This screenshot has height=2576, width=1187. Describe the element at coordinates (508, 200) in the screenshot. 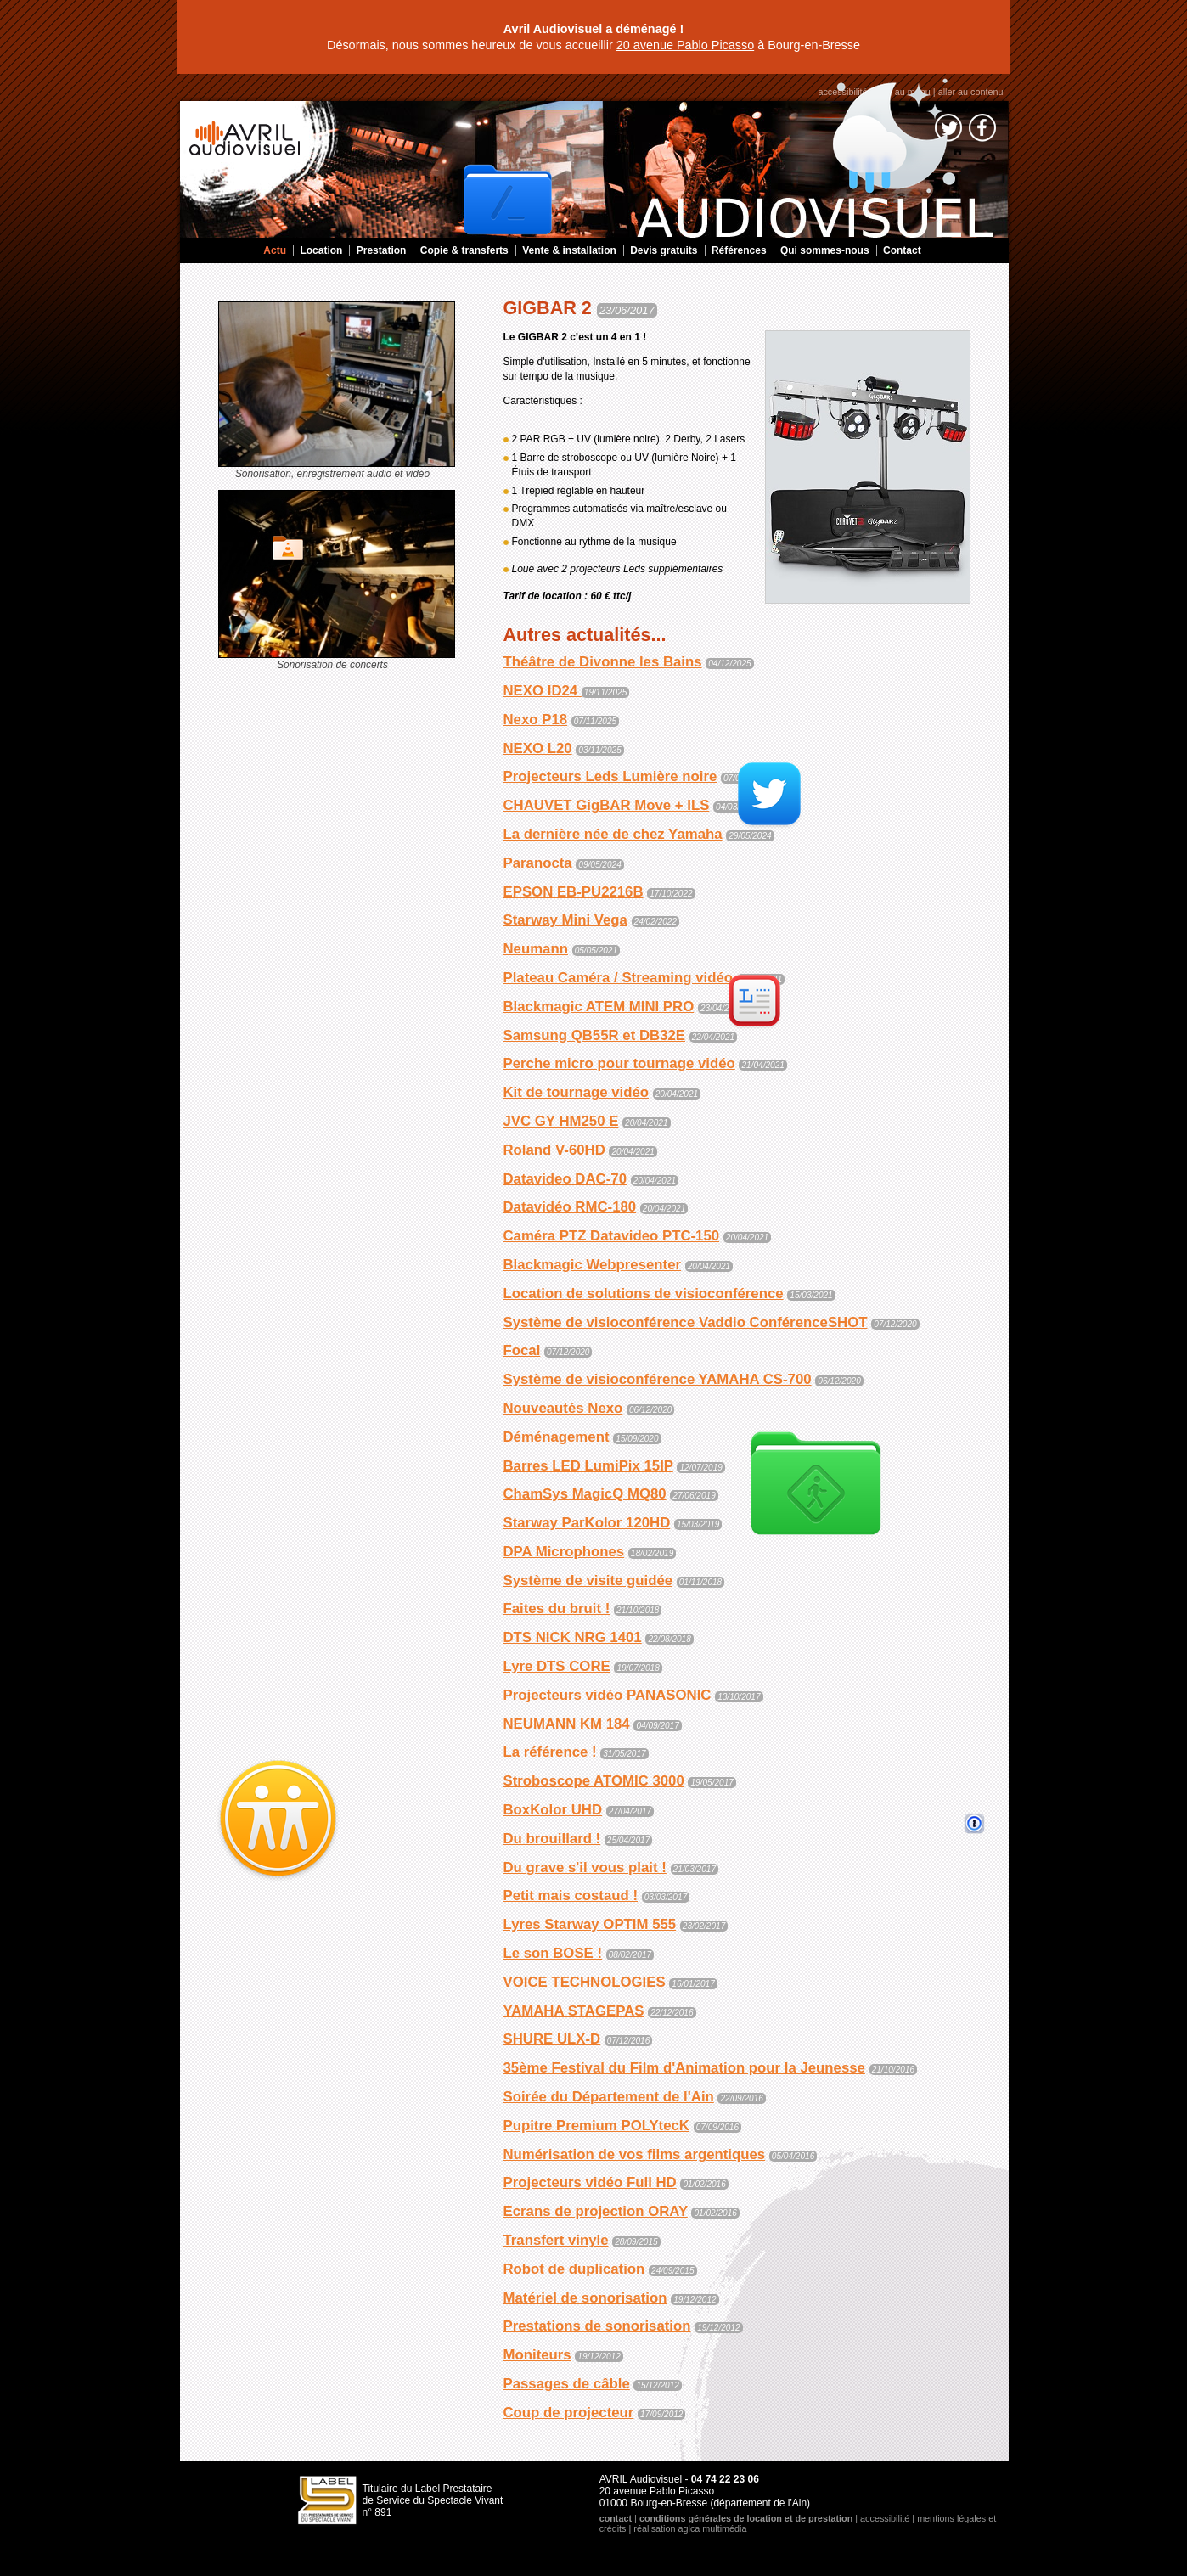

I see `access the root directory of your file system` at that location.